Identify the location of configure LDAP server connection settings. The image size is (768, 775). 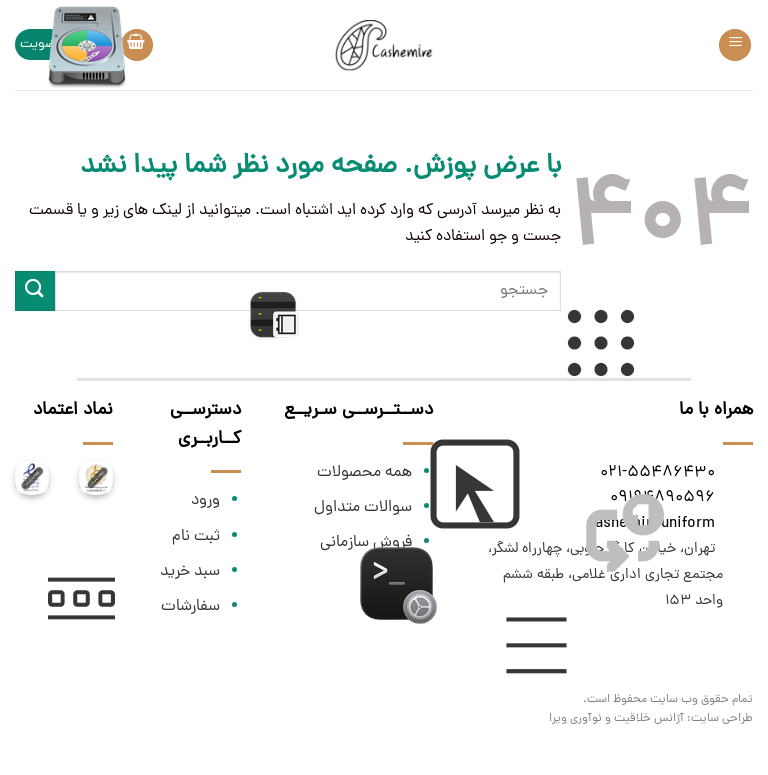
(273, 315).